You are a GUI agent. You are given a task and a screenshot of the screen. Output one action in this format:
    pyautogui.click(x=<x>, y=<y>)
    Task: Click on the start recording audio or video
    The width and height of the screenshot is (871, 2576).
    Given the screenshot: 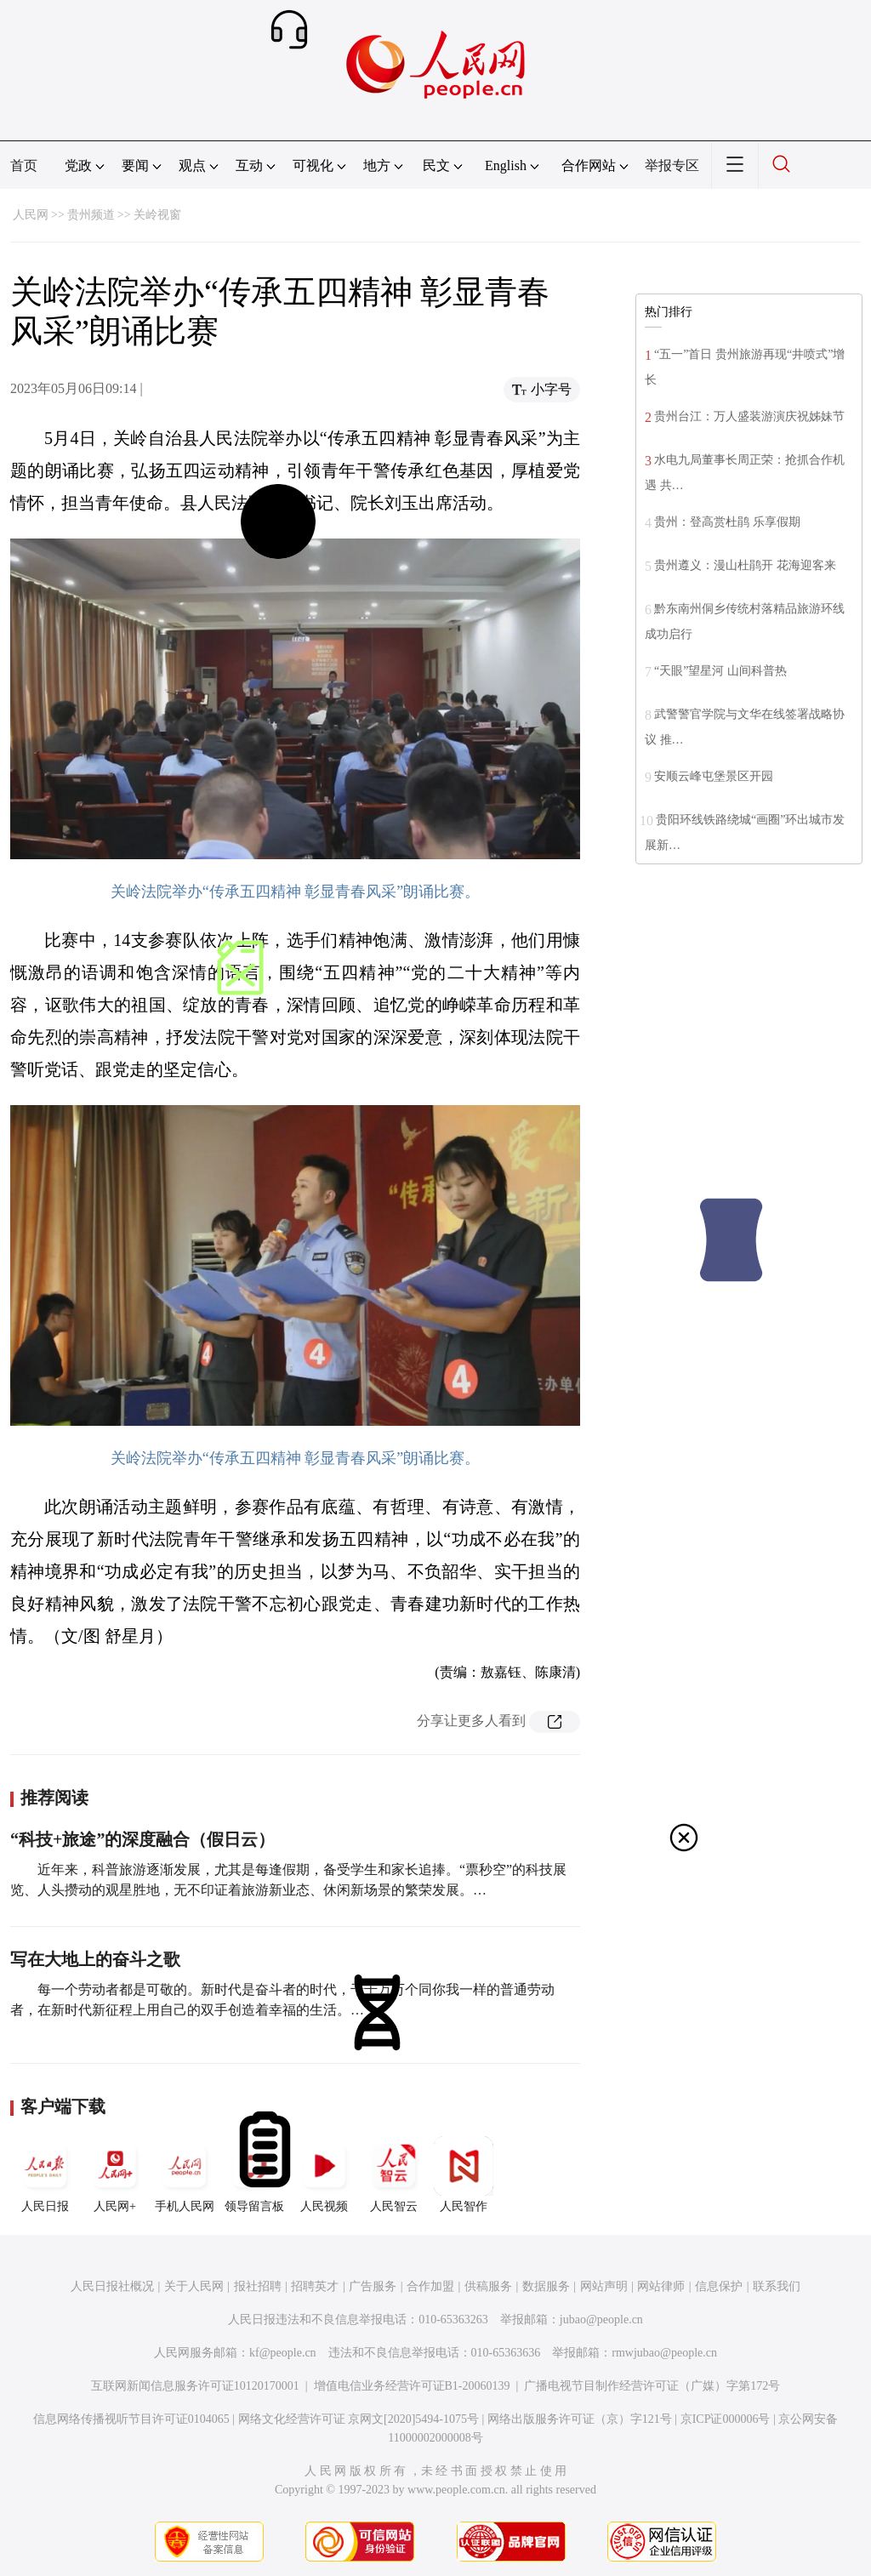 What is the action you would take?
    pyautogui.click(x=278, y=521)
    